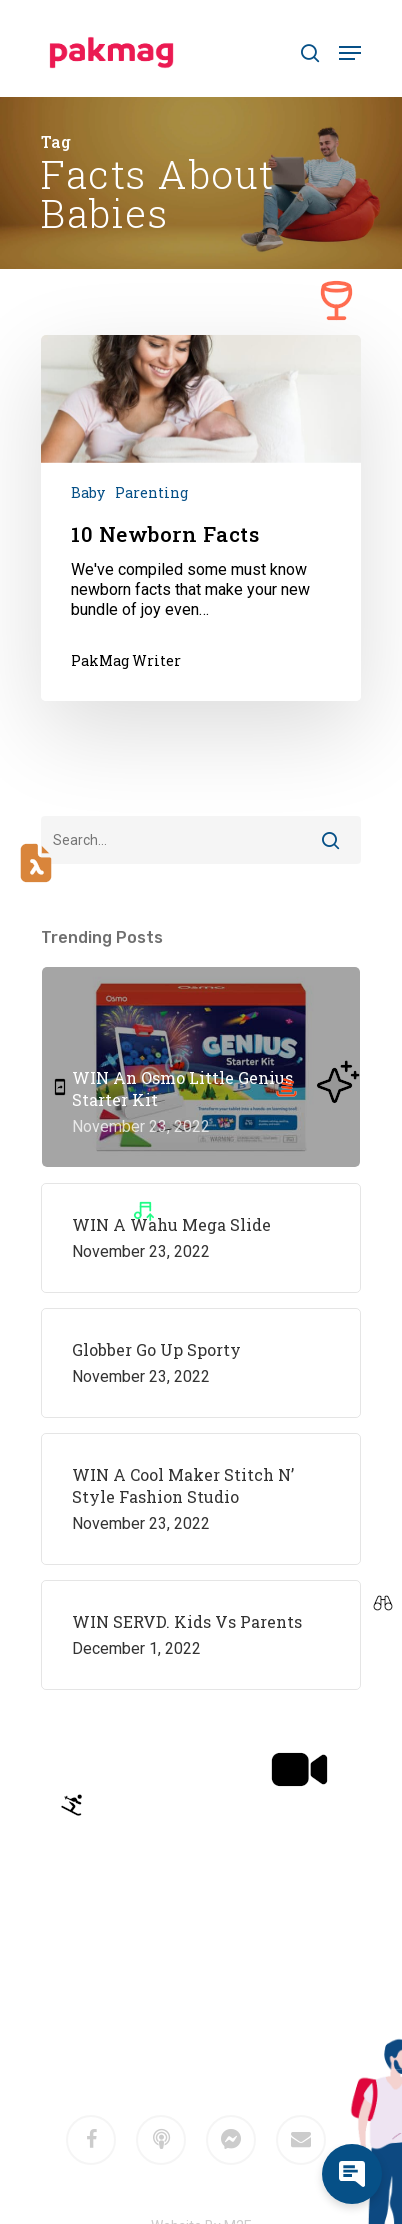 The width and height of the screenshot is (402, 2224). Describe the element at coordinates (72, 1804) in the screenshot. I see `access skiing or winter sports information` at that location.